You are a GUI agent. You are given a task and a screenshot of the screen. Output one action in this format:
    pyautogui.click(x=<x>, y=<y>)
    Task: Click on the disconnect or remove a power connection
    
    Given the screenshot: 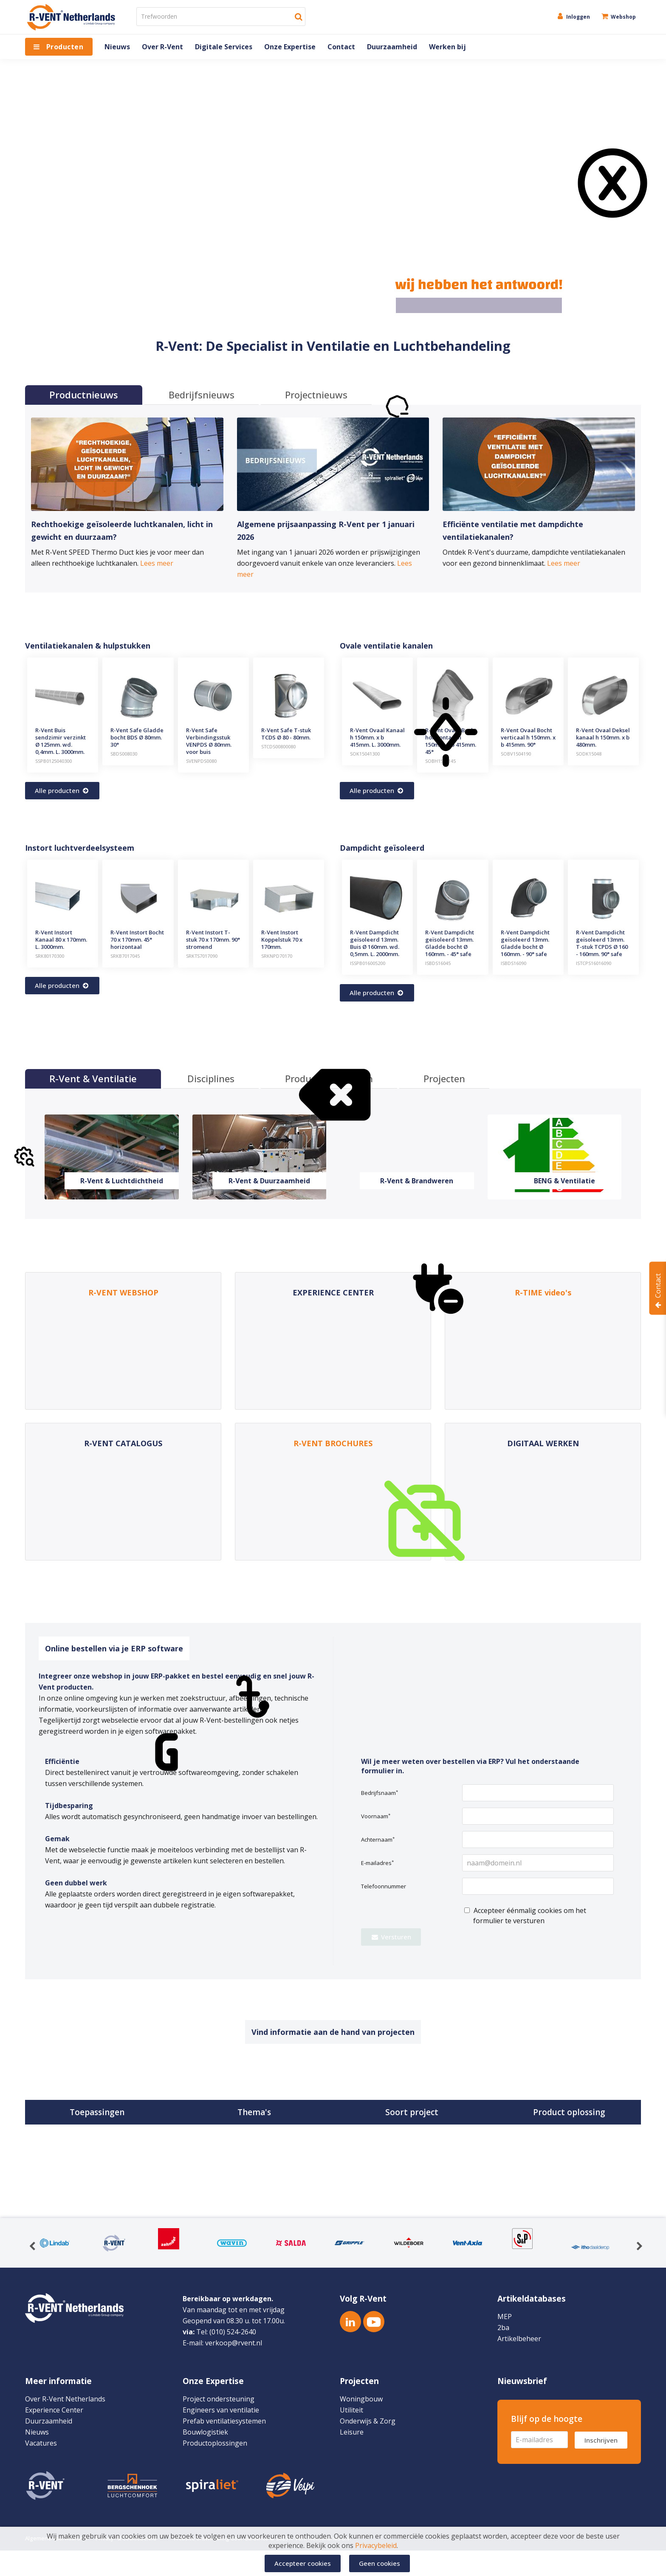 What is the action you would take?
    pyautogui.click(x=435, y=1289)
    